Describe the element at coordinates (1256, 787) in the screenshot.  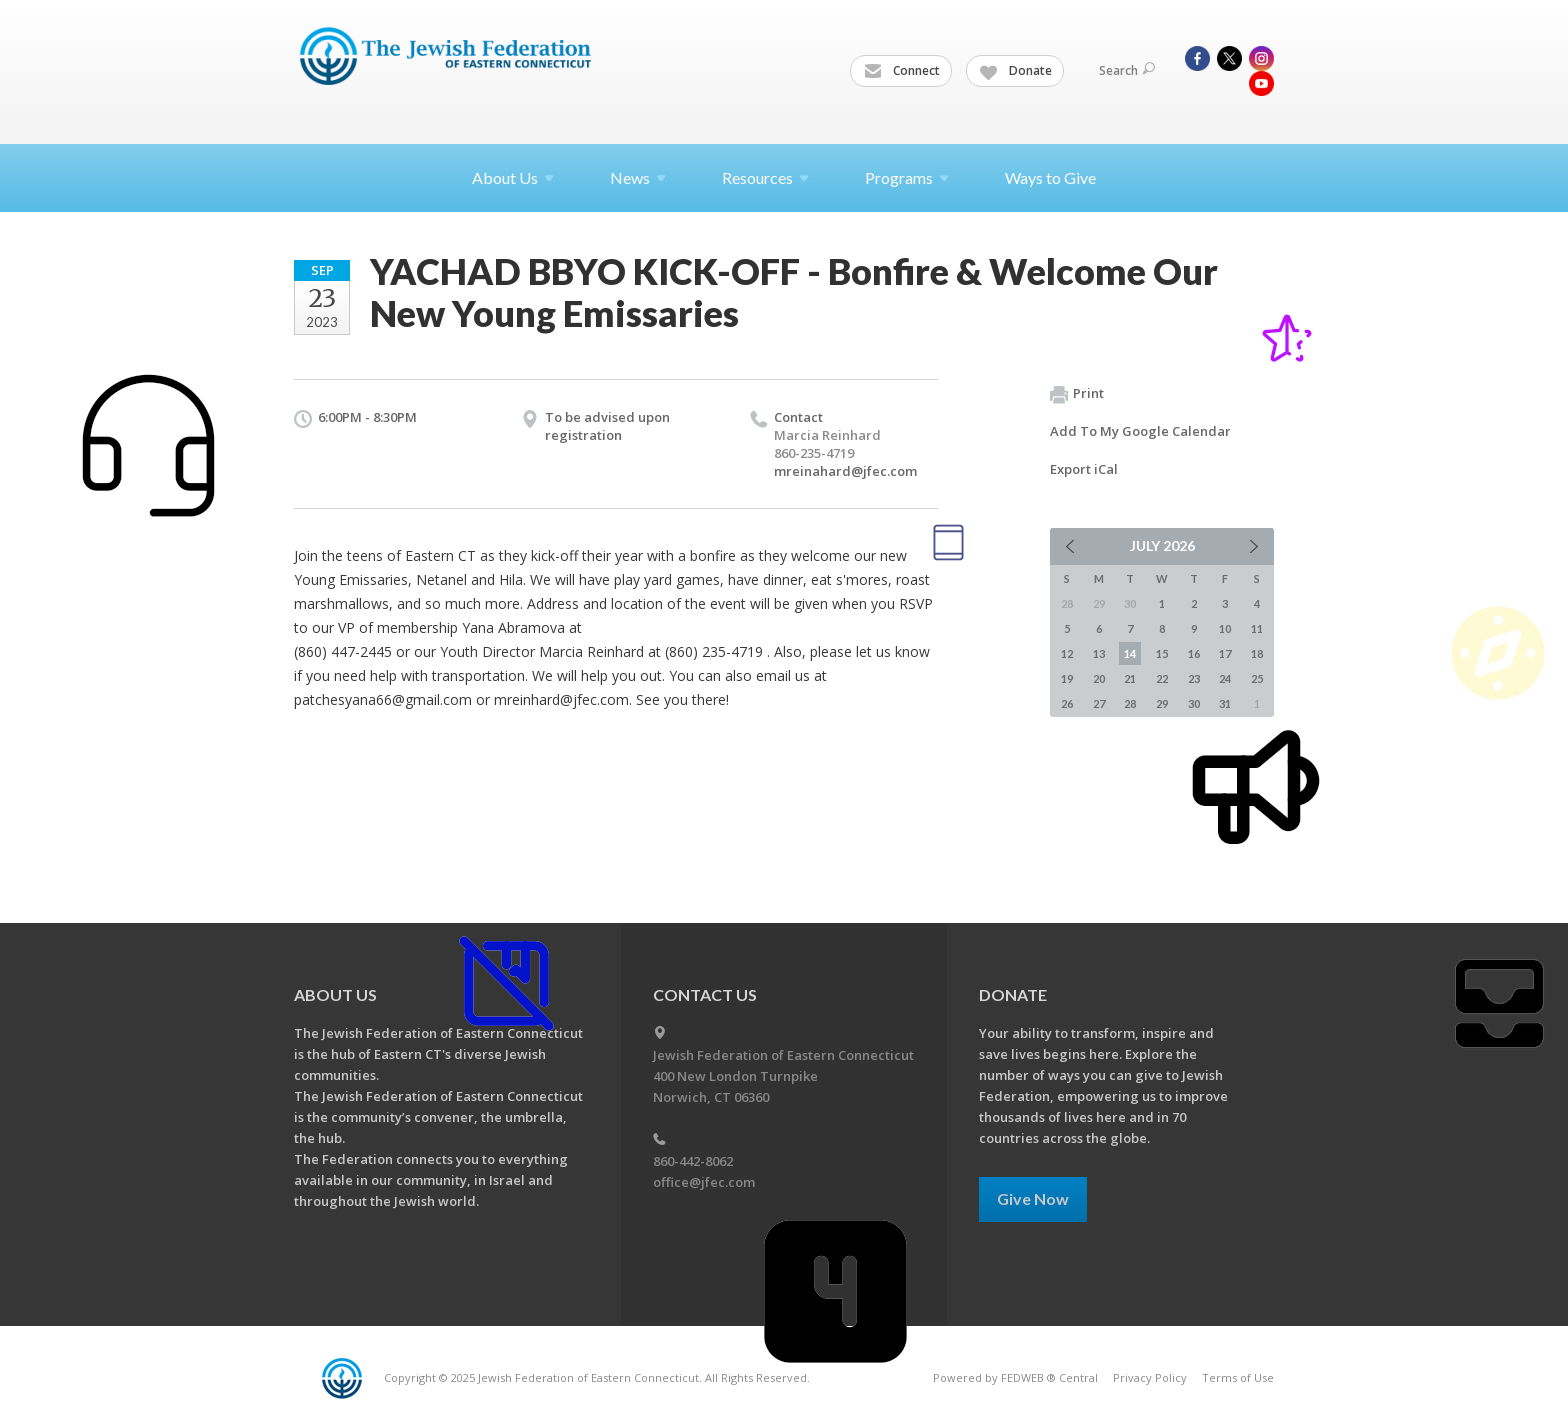
I see `make an announcement or broadcast` at that location.